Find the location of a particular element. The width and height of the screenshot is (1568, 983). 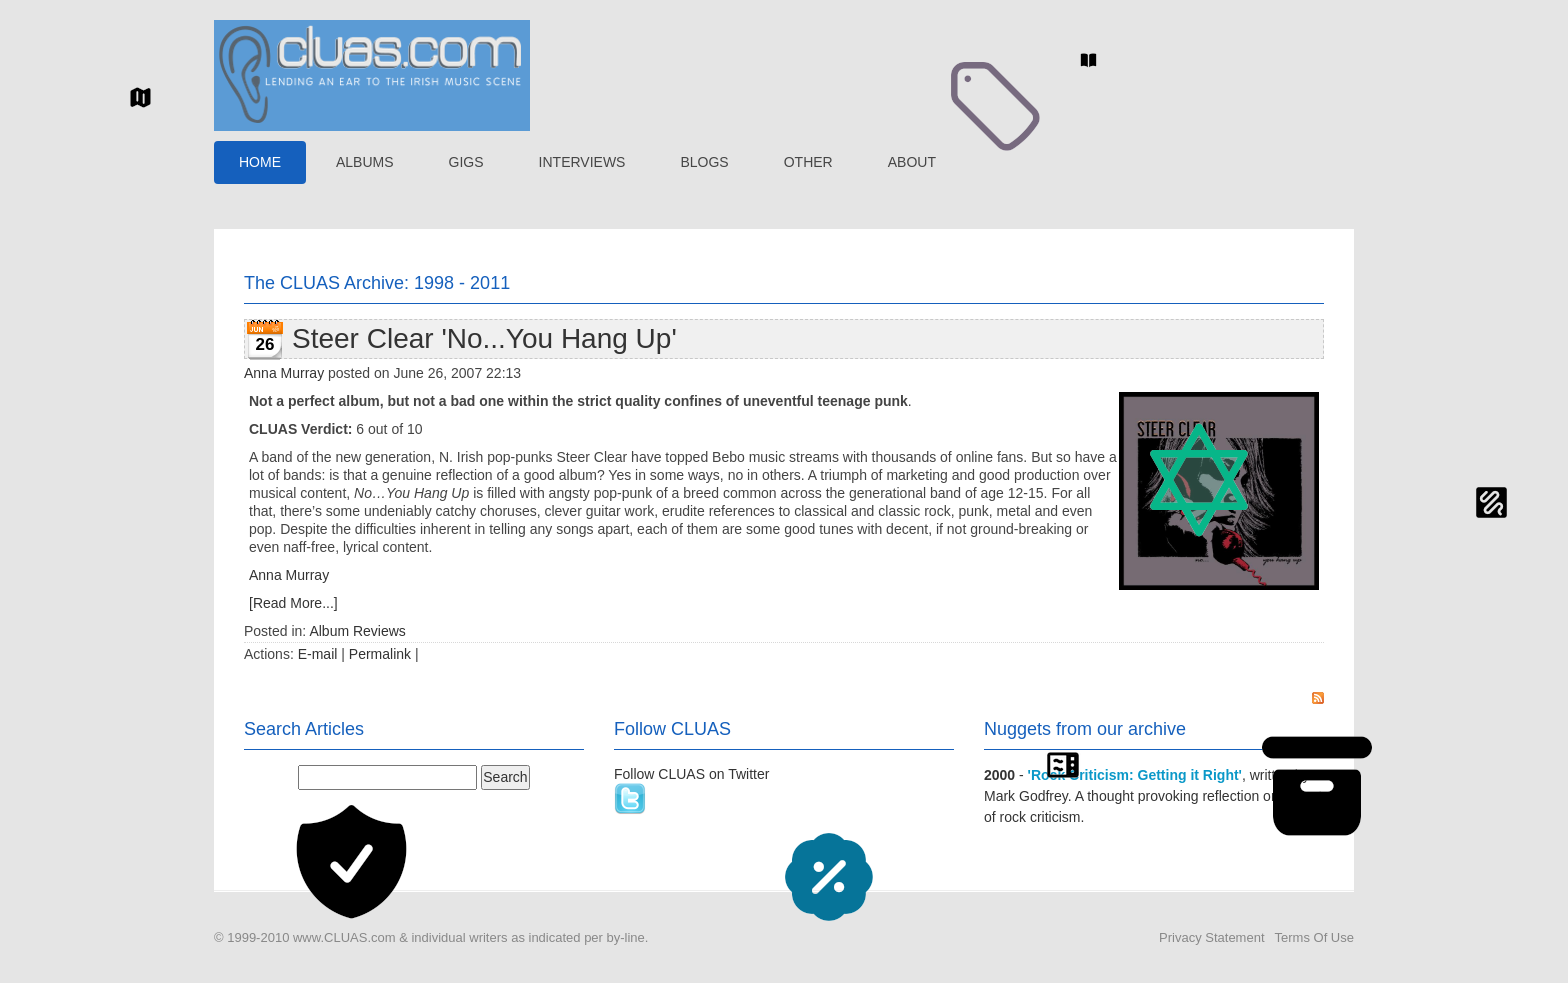

indicates verified or secure status is located at coordinates (351, 861).